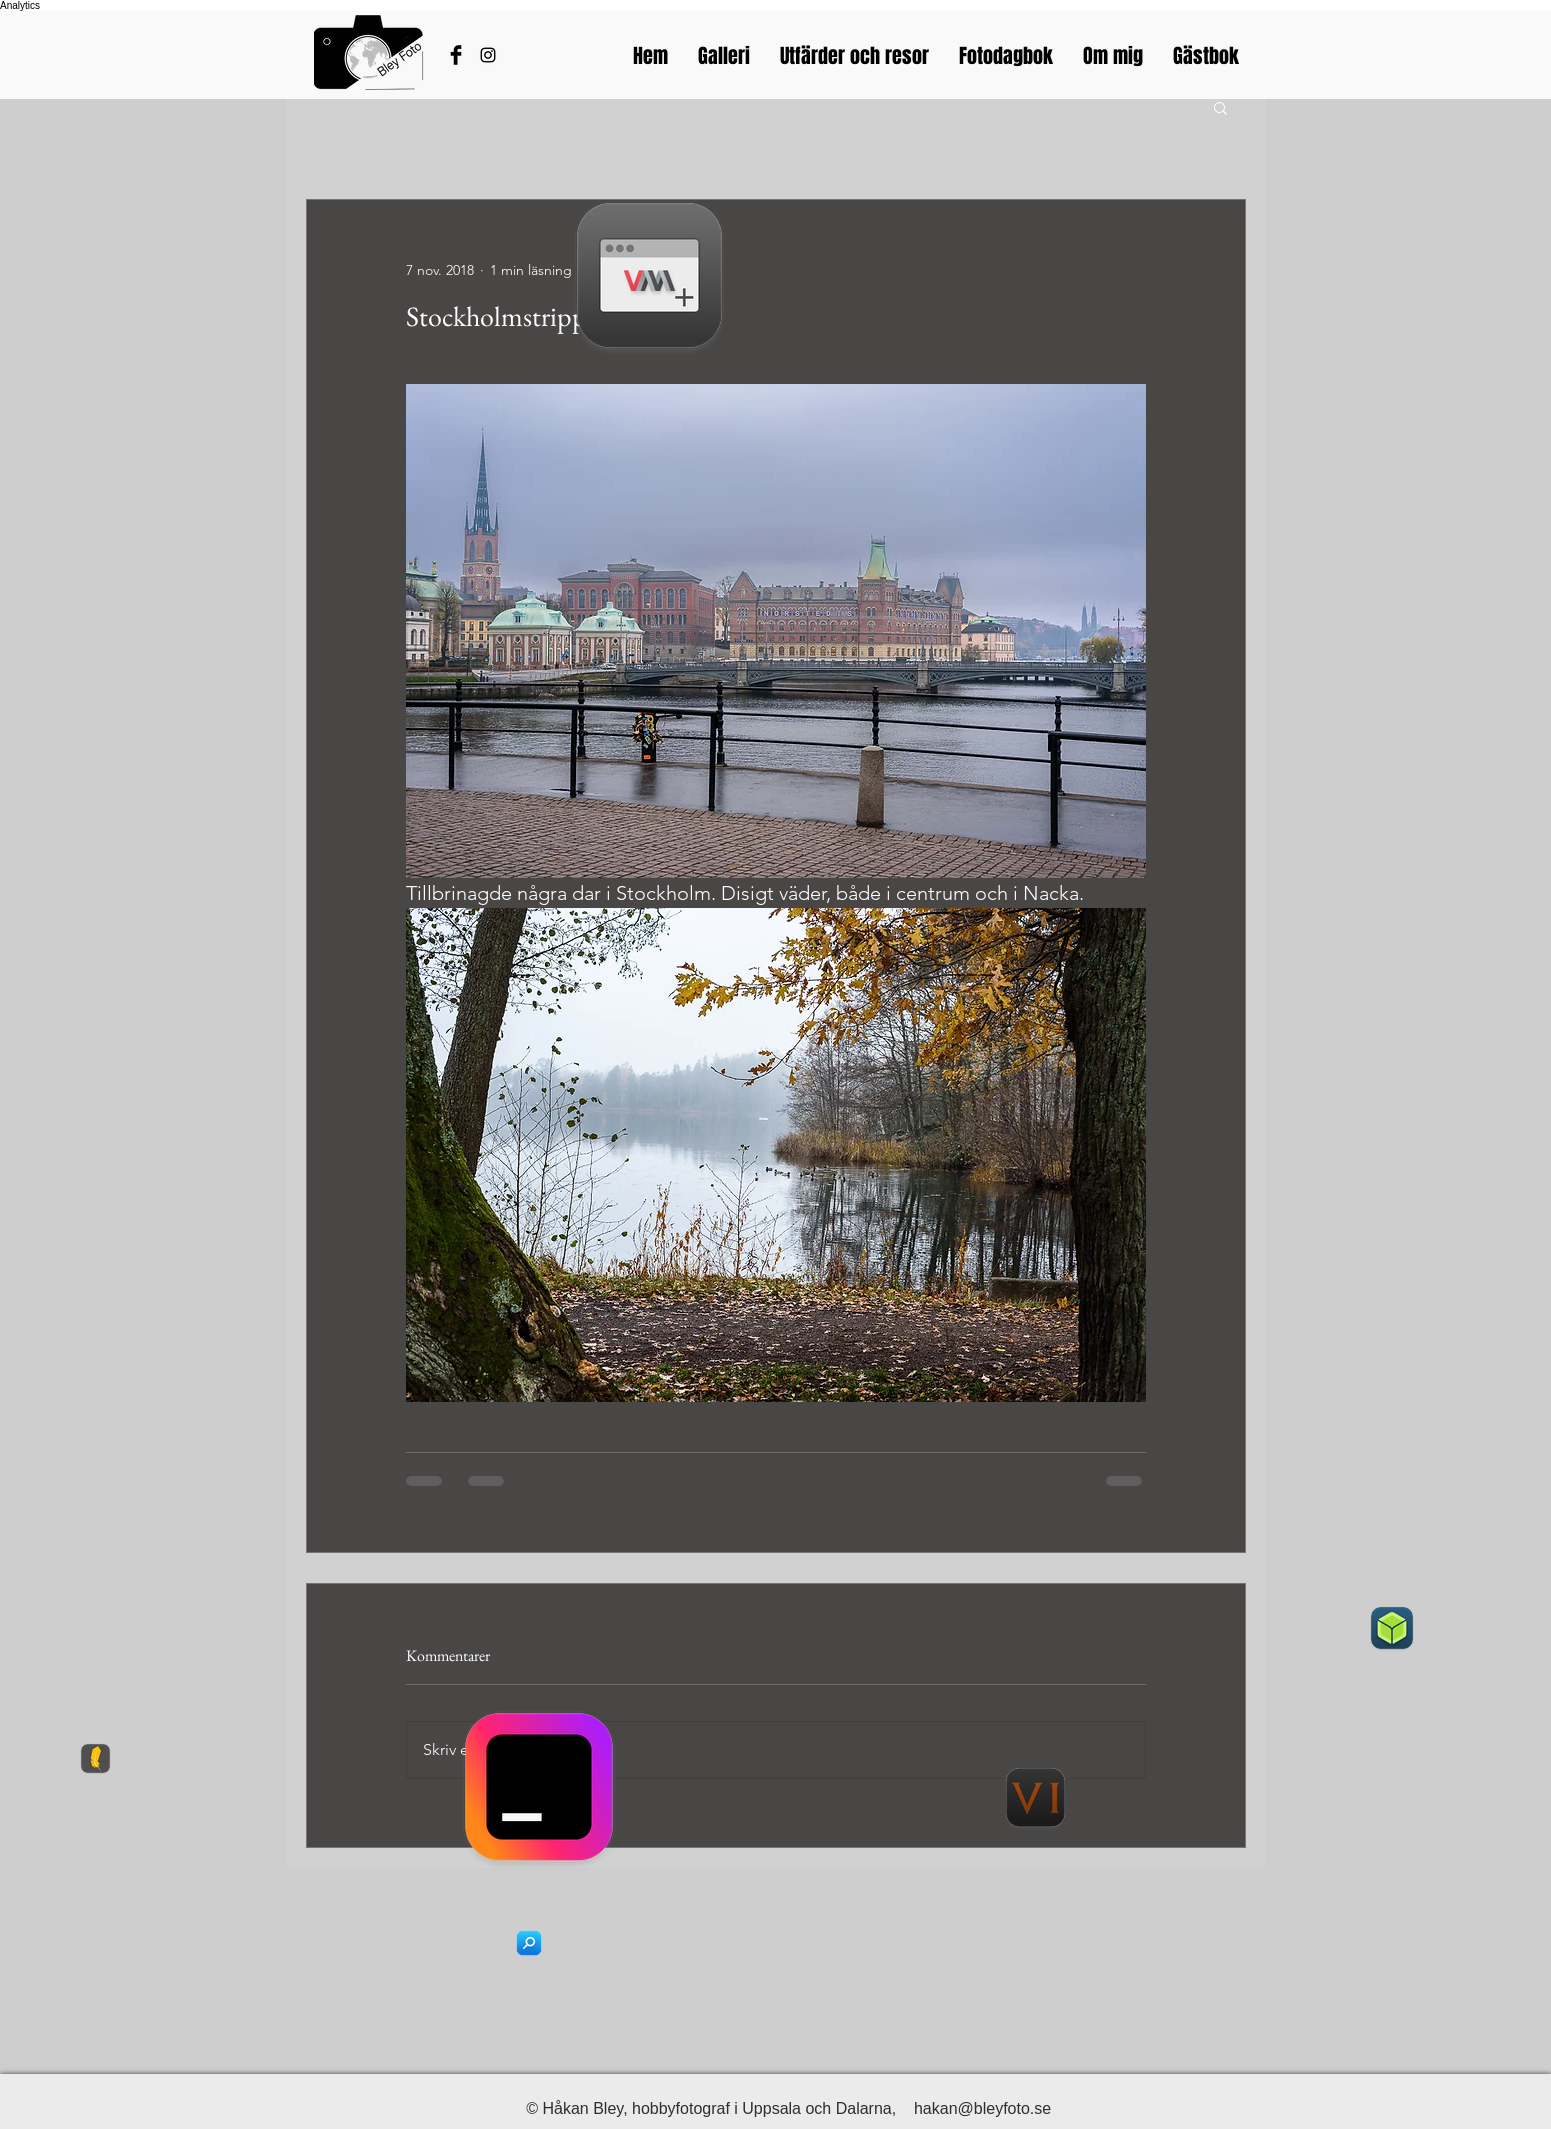  Describe the element at coordinates (649, 275) in the screenshot. I see `create a new virtual machine` at that location.